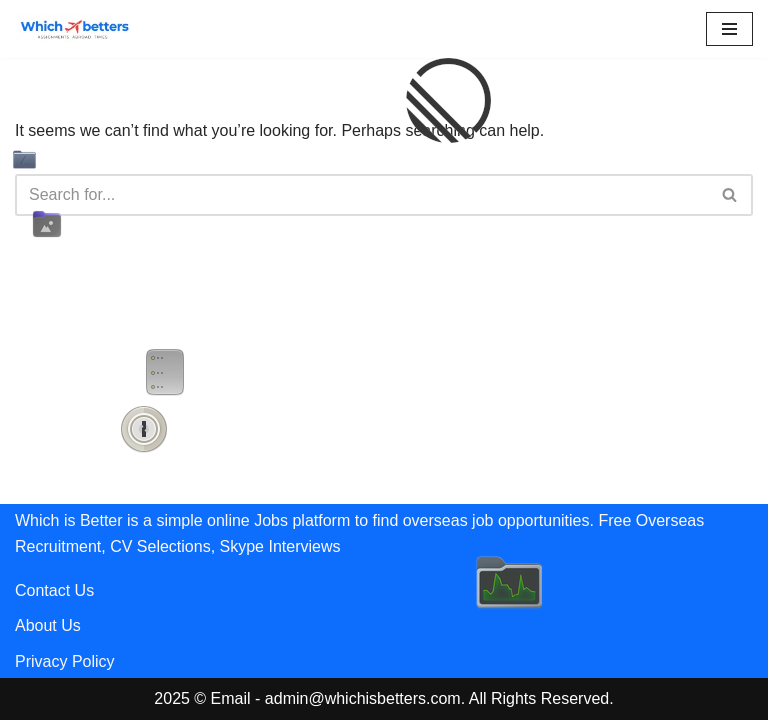  What do you see at coordinates (144, 429) in the screenshot?
I see `open the passwords app` at bounding box center [144, 429].